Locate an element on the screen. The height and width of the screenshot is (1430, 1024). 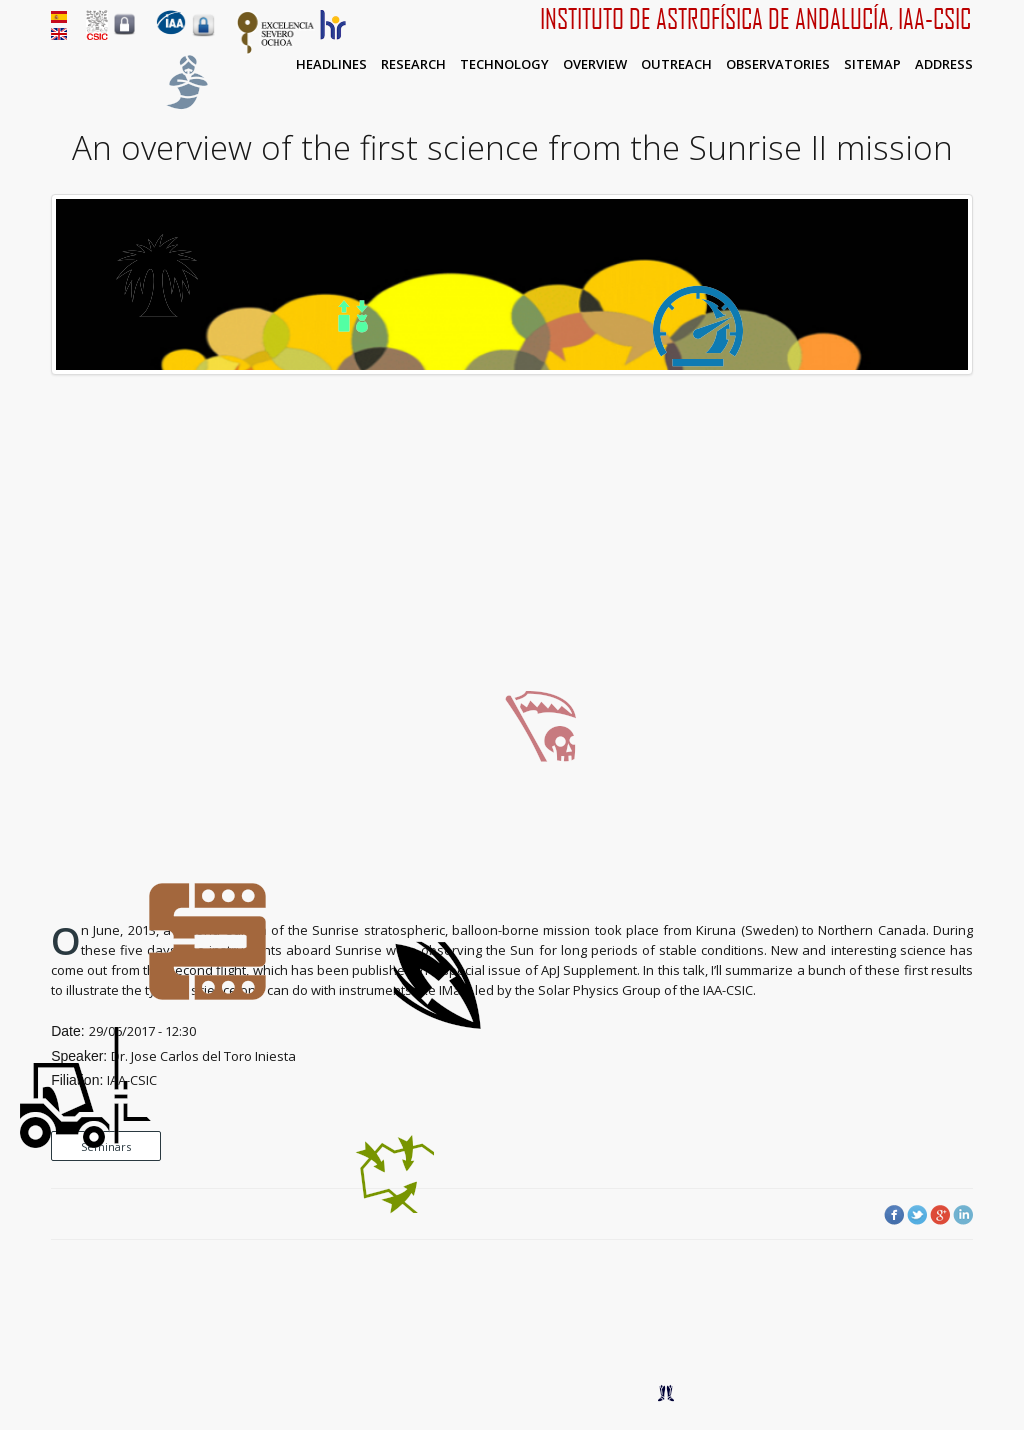
indicates a fountain or water feature location is located at coordinates (157, 275).